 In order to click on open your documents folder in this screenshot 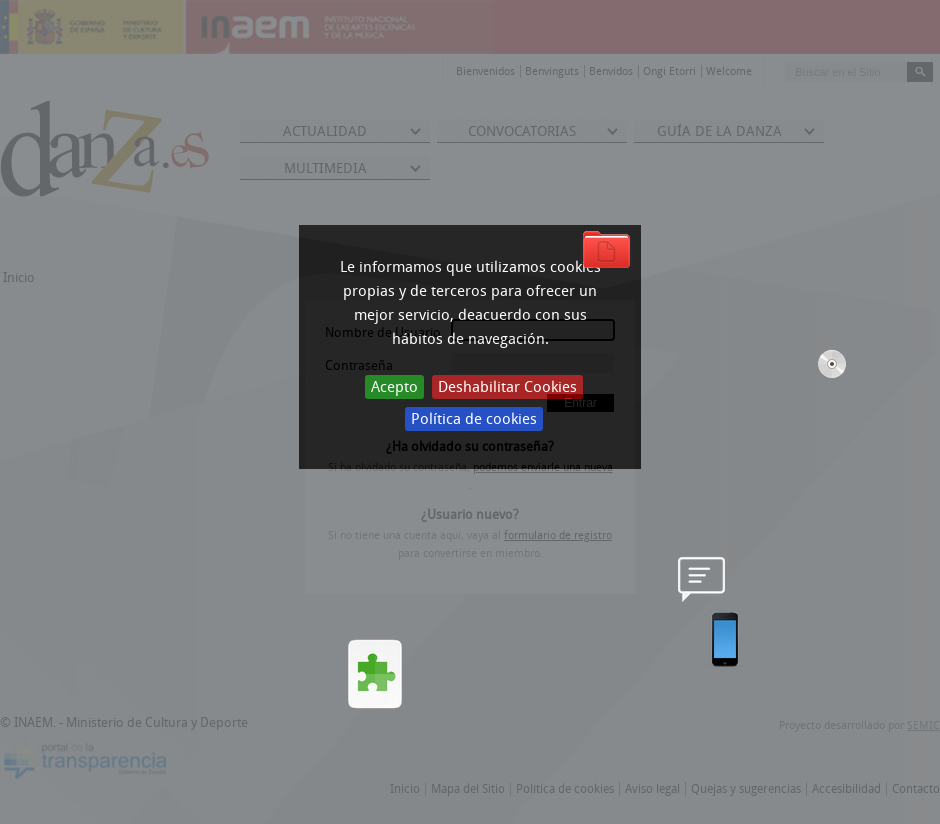, I will do `click(606, 249)`.